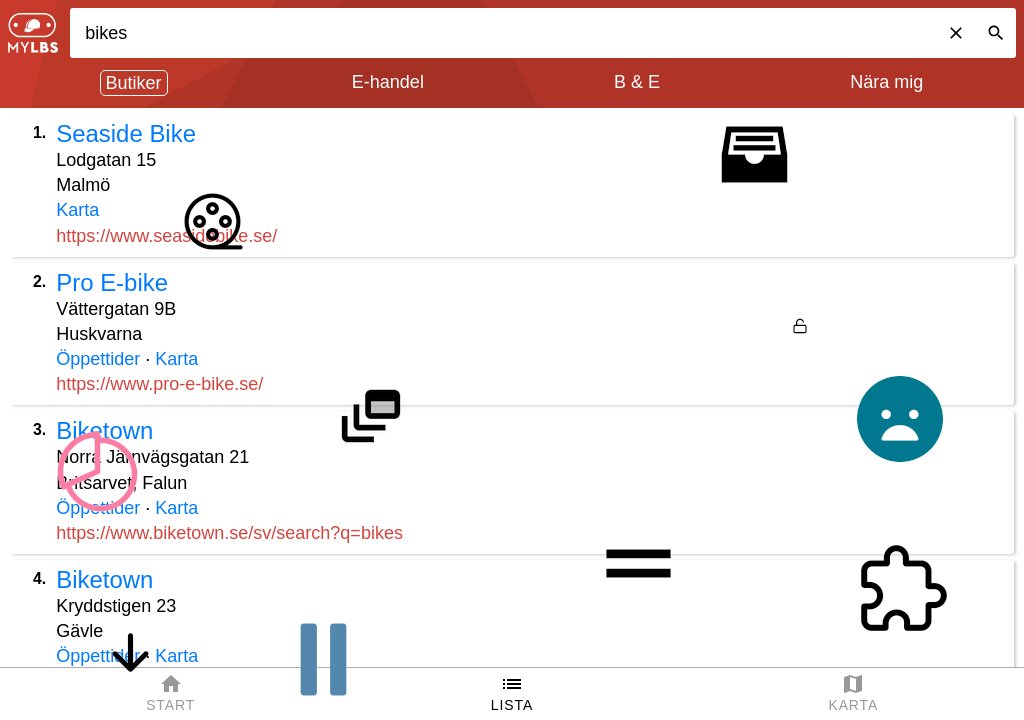 The image size is (1024, 720). I want to click on reorder or rearrange list items, so click(638, 563).